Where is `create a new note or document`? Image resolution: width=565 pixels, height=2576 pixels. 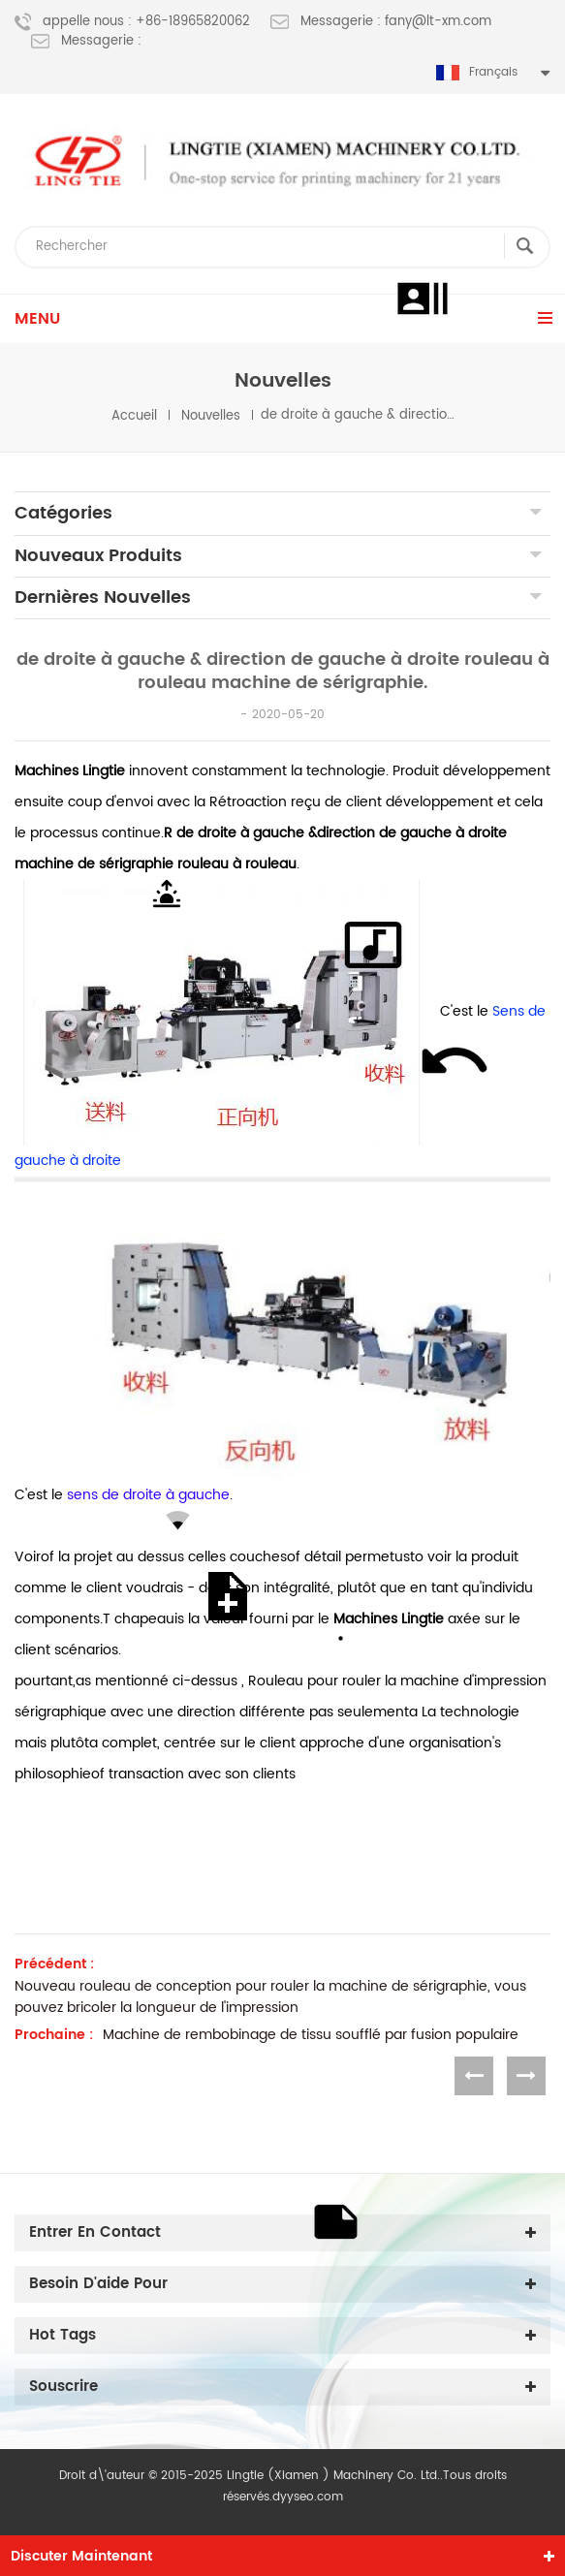
create a new note or document is located at coordinates (228, 1596).